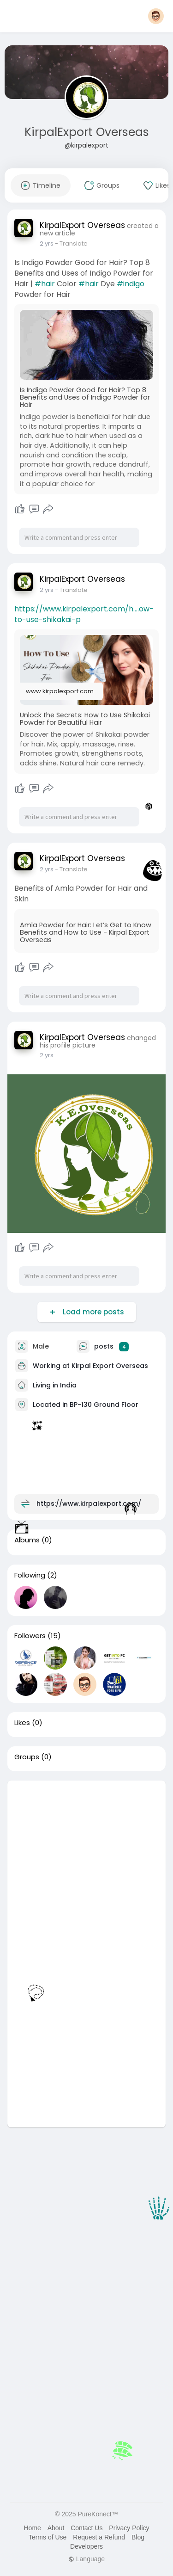 The image size is (173, 2576). What do you see at coordinates (153, 870) in the screenshot?
I see `indicates gluttony status effect or debuff` at bounding box center [153, 870].